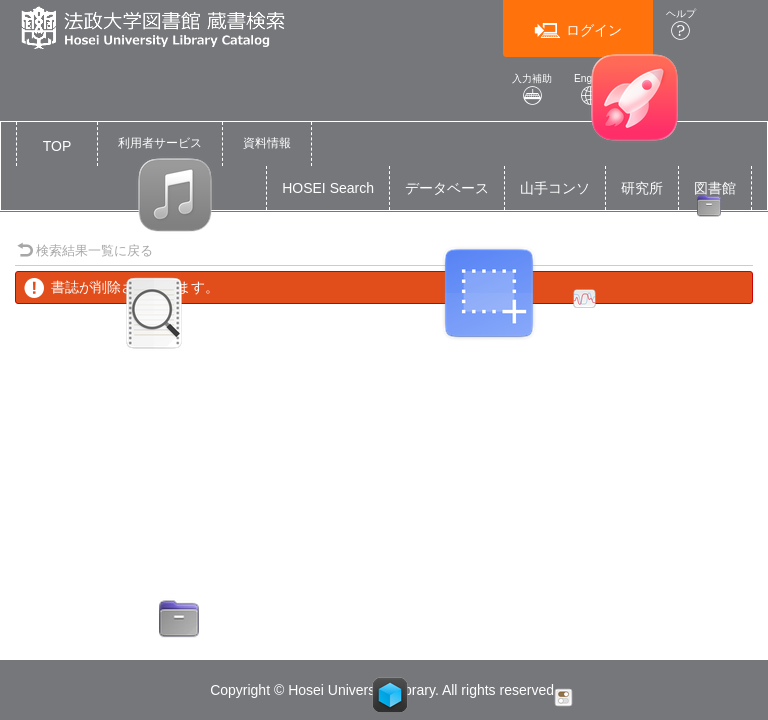 The height and width of the screenshot is (720, 768). Describe the element at coordinates (390, 695) in the screenshot. I see `open awf application` at that location.